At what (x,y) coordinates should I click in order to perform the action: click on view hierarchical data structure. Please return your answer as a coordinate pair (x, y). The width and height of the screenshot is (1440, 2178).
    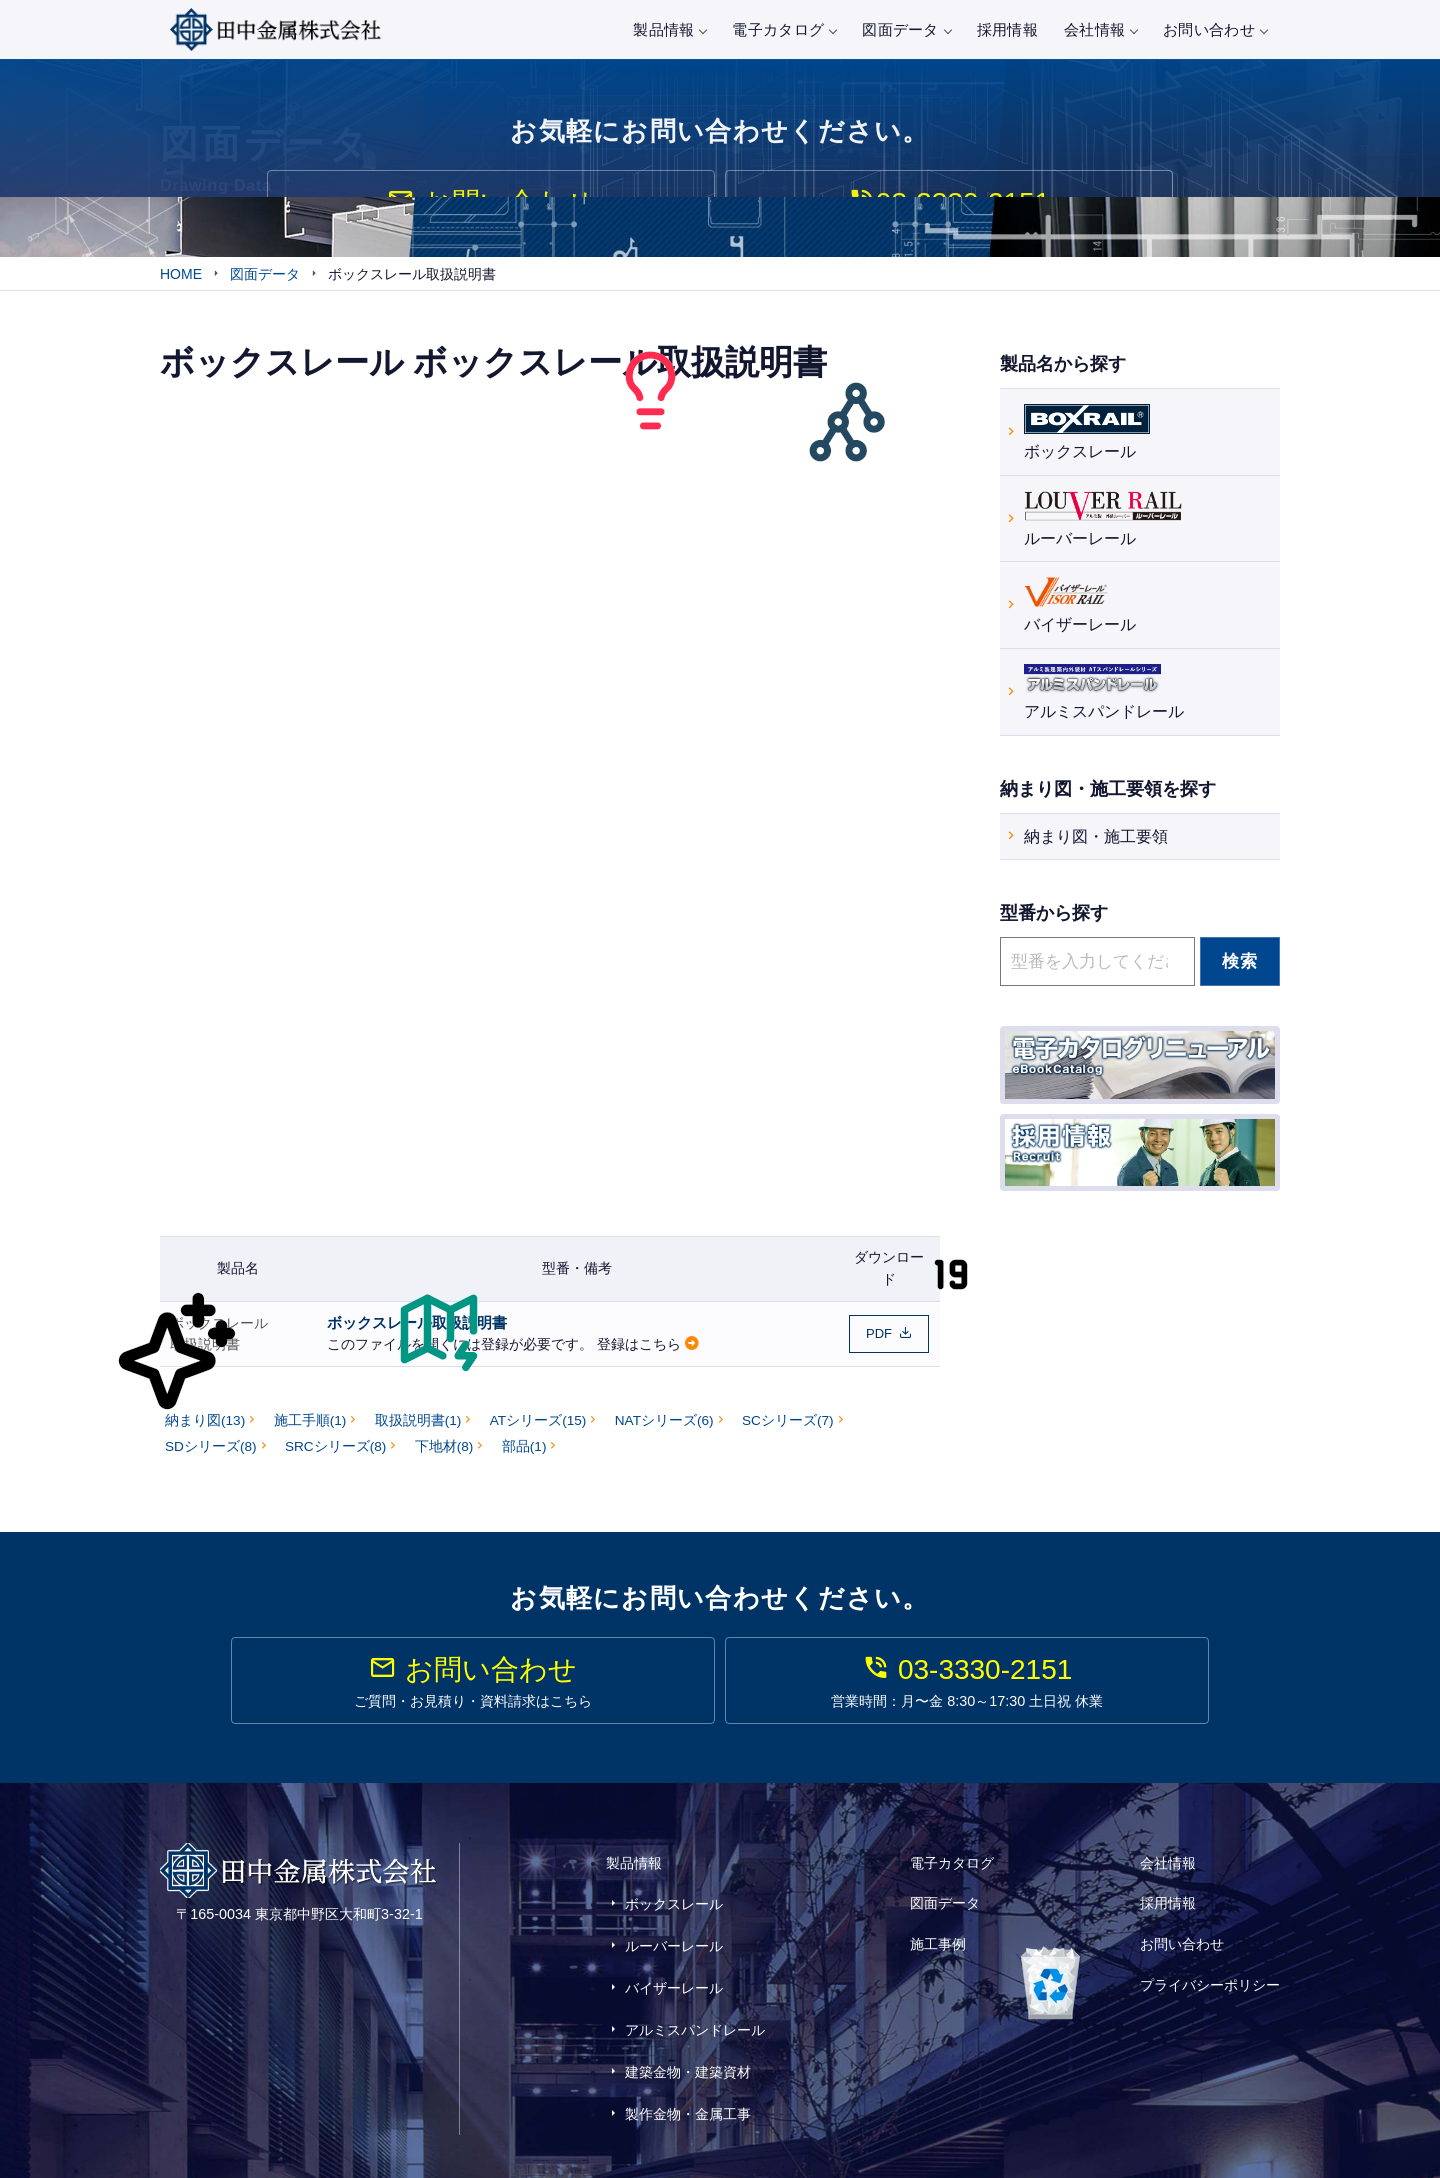
    Looking at the image, I should click on (849, 422).